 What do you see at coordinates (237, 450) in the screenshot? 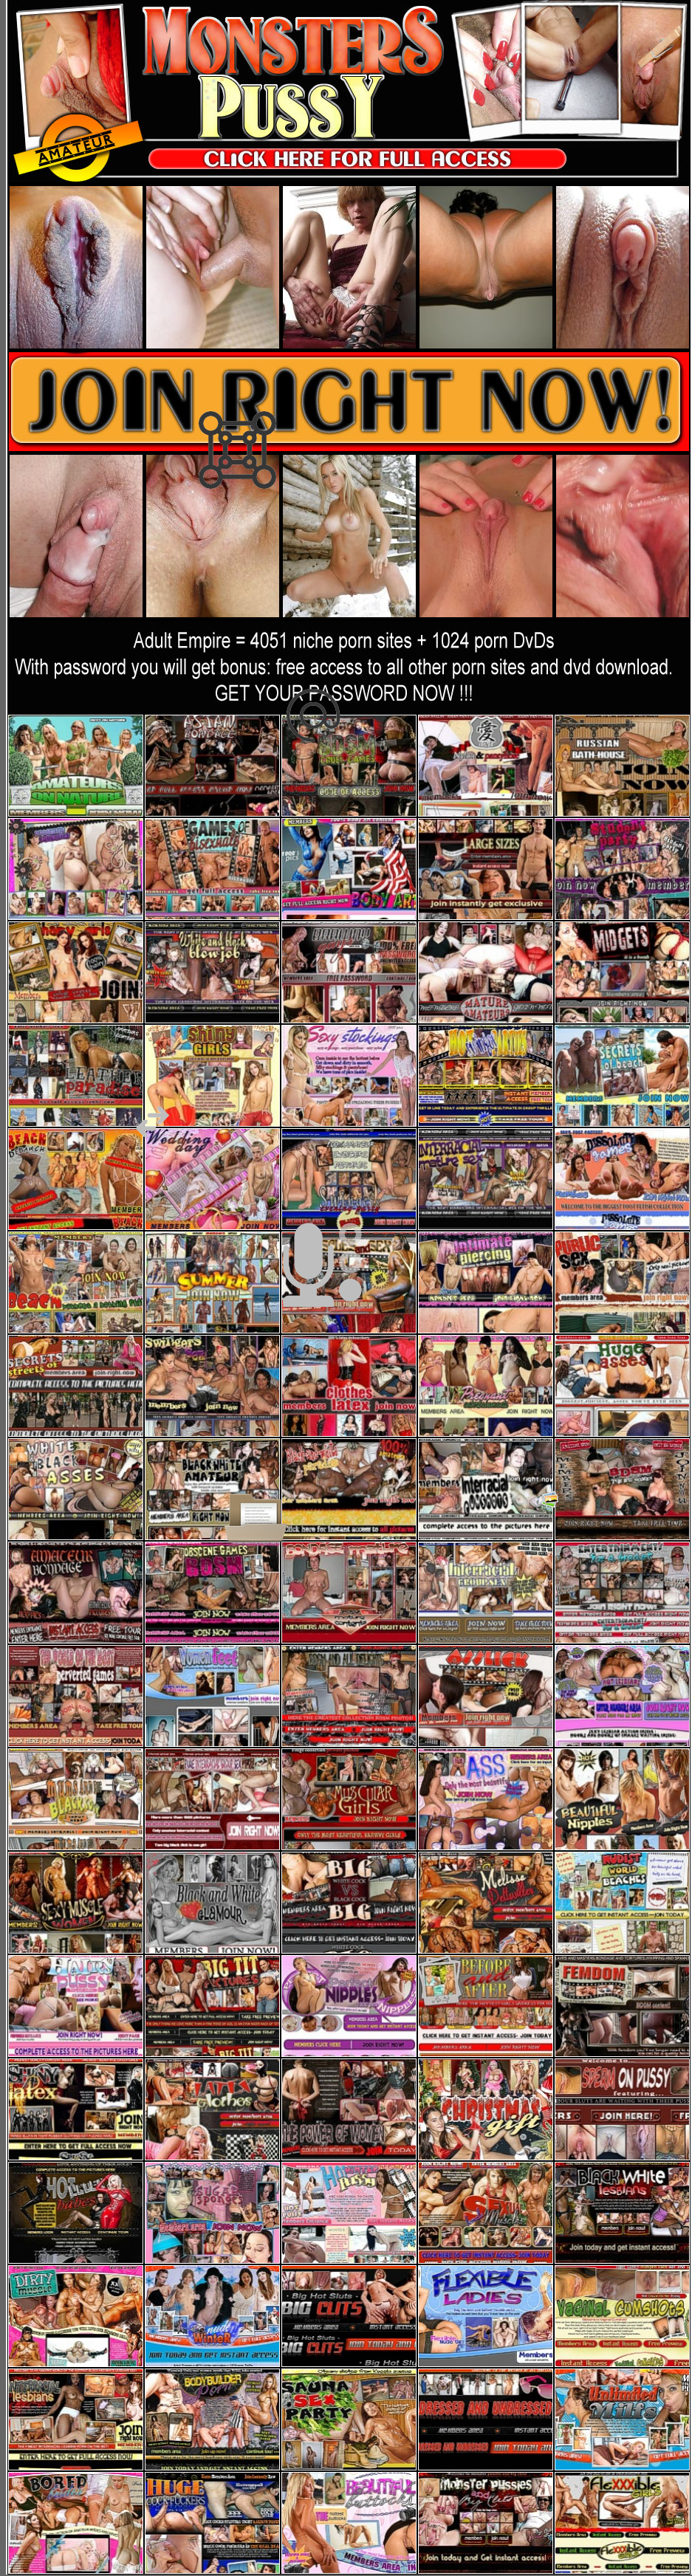
I see `open gnome boxes virtual machine manager` at bounding box center [237, 450].